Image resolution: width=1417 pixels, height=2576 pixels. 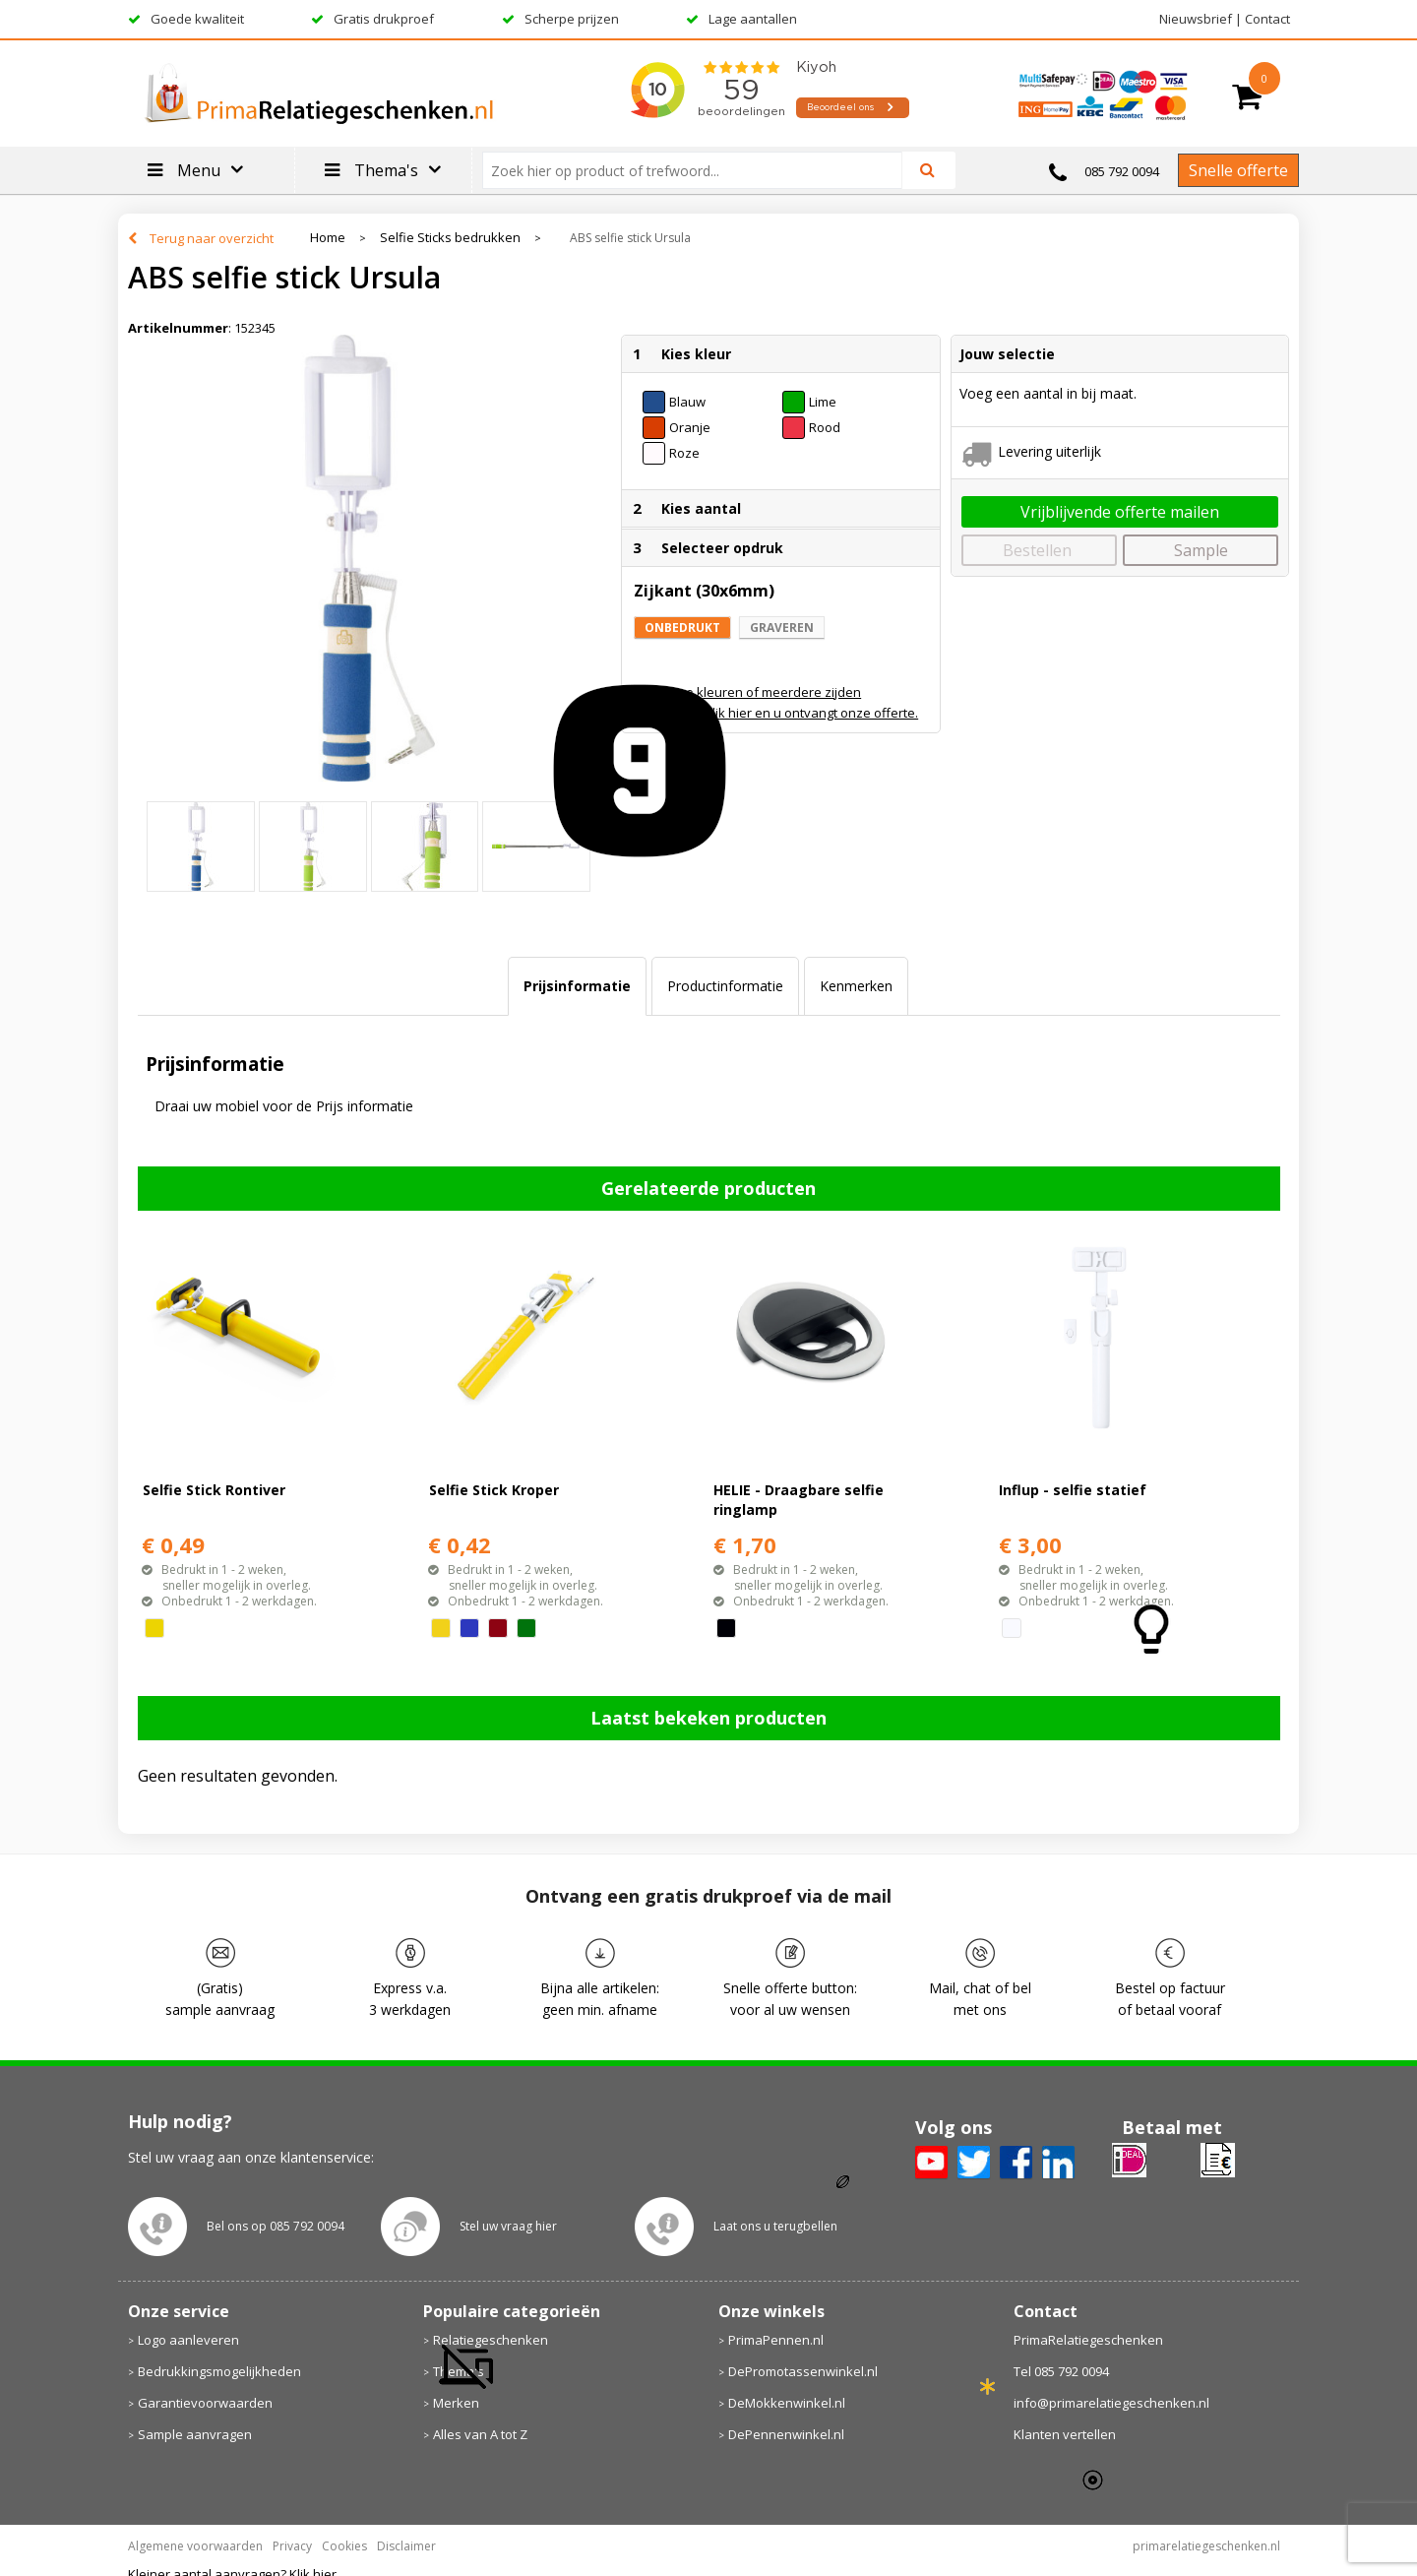 What do you see at coordinates (1151, 1629) in the screenshot?
I see `view tips or suggestions` at bounding box center [1151, 1629].